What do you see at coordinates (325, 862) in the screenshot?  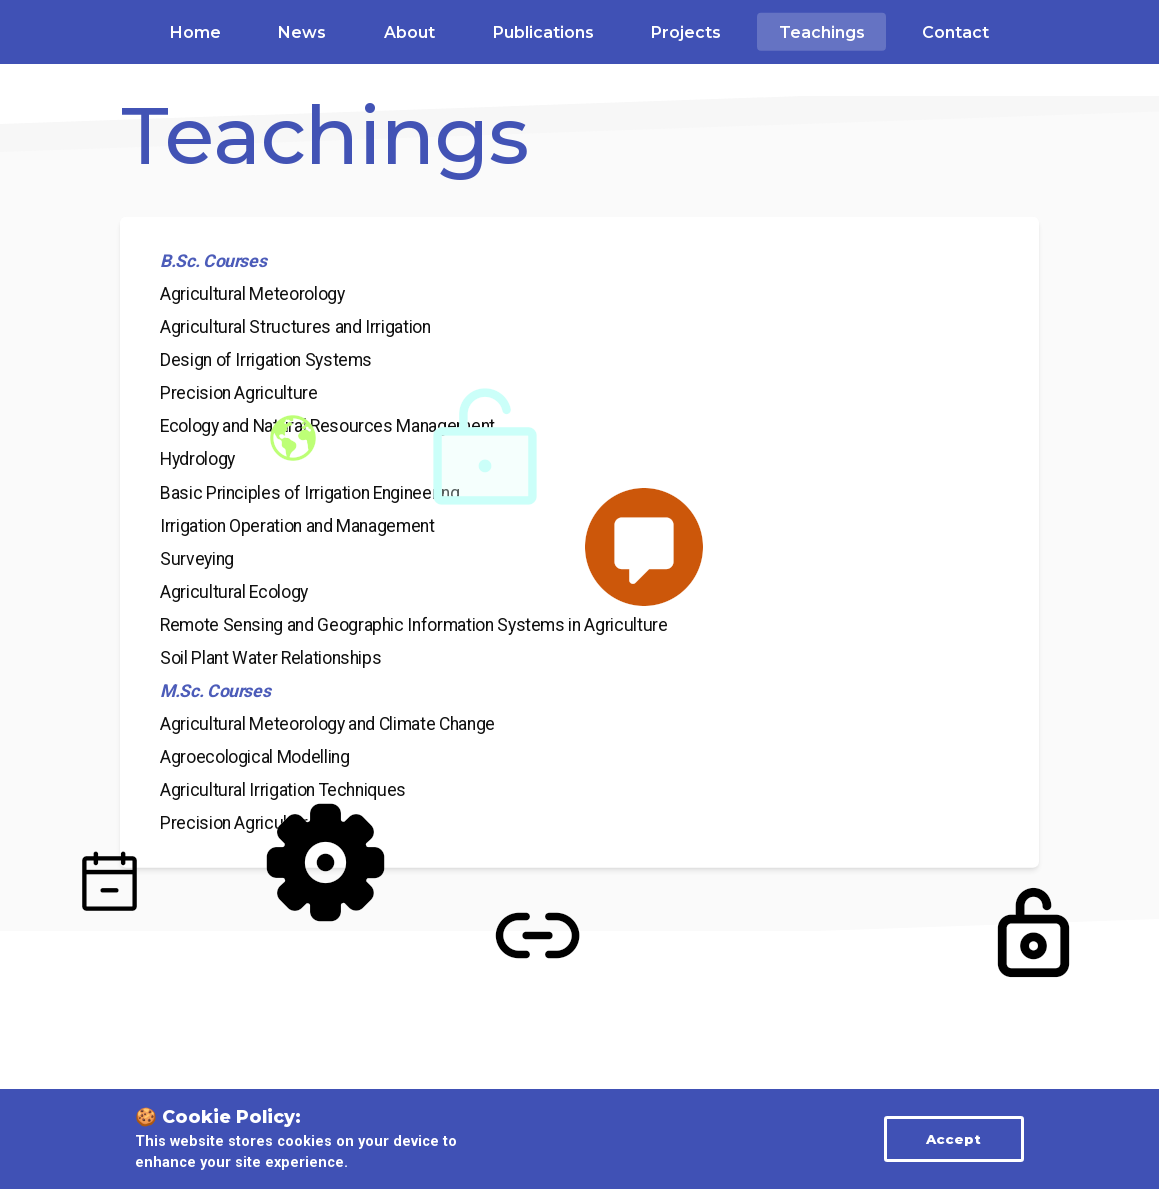 I see `access app settings` at bounding box center [325, 862].